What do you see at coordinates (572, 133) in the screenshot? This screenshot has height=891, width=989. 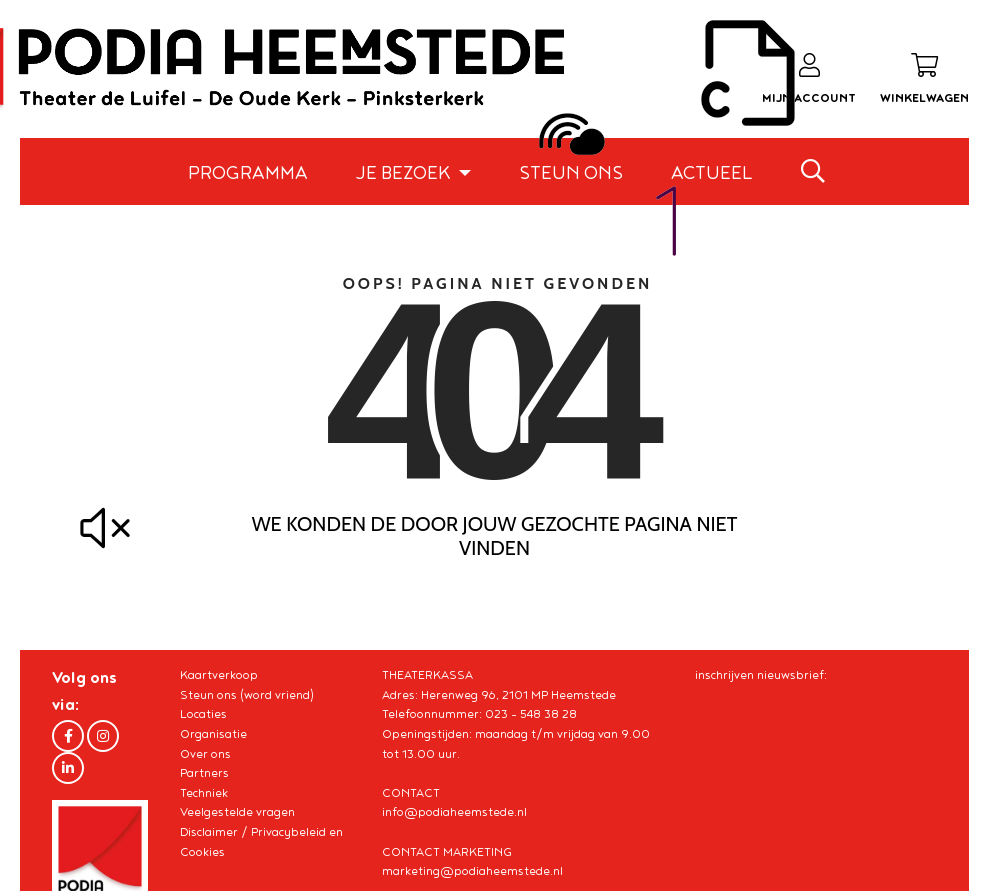 I see `view weather forecast` at bounding box center [572, 133].